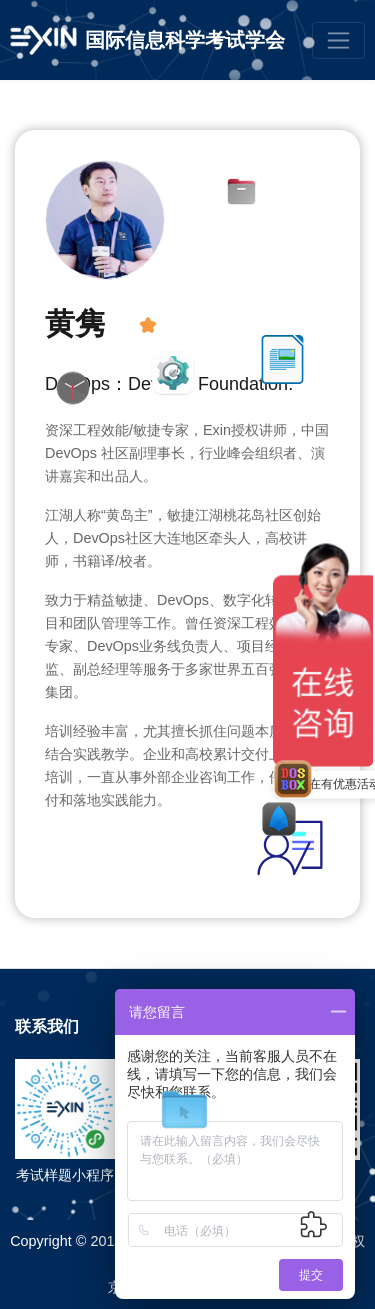 The width and height of the screenshot is (375, 1309). Describe the element at coordinates (73, 388) in the screenshot. I see `open the clocks app` at that location.